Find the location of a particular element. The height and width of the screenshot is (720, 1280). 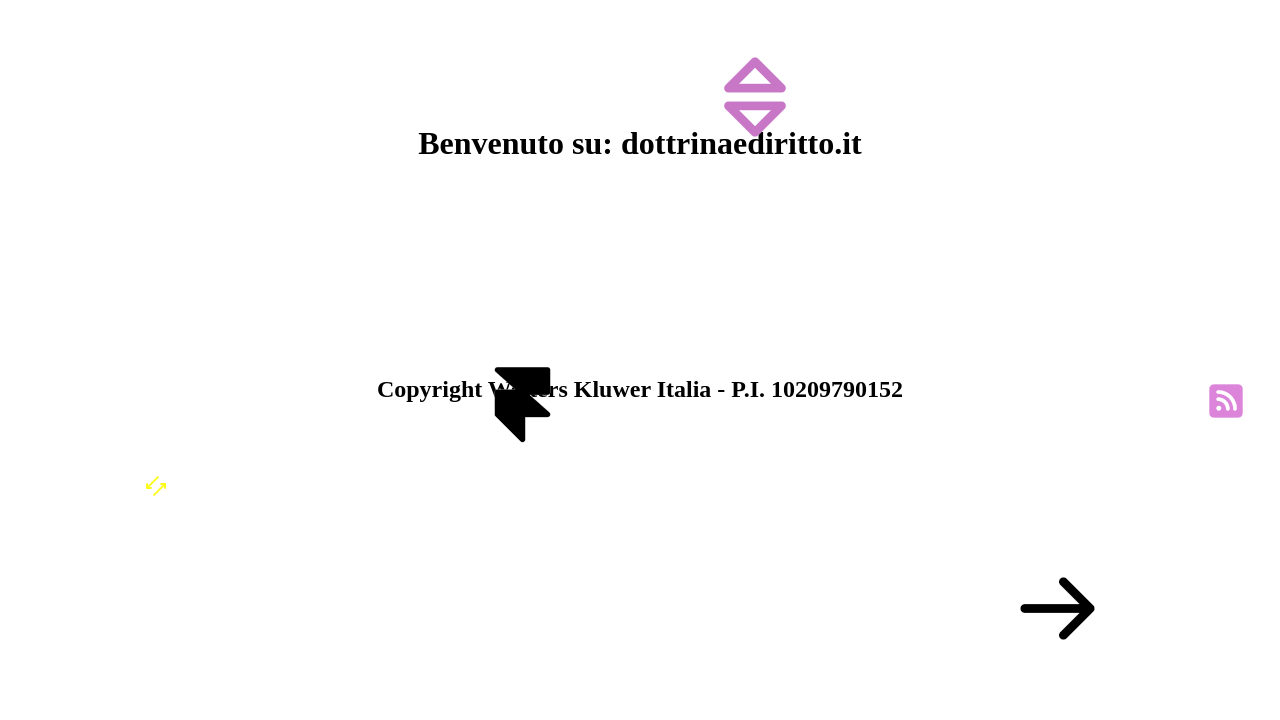

expand or resize diagonally is located at coordinates (156, 486).